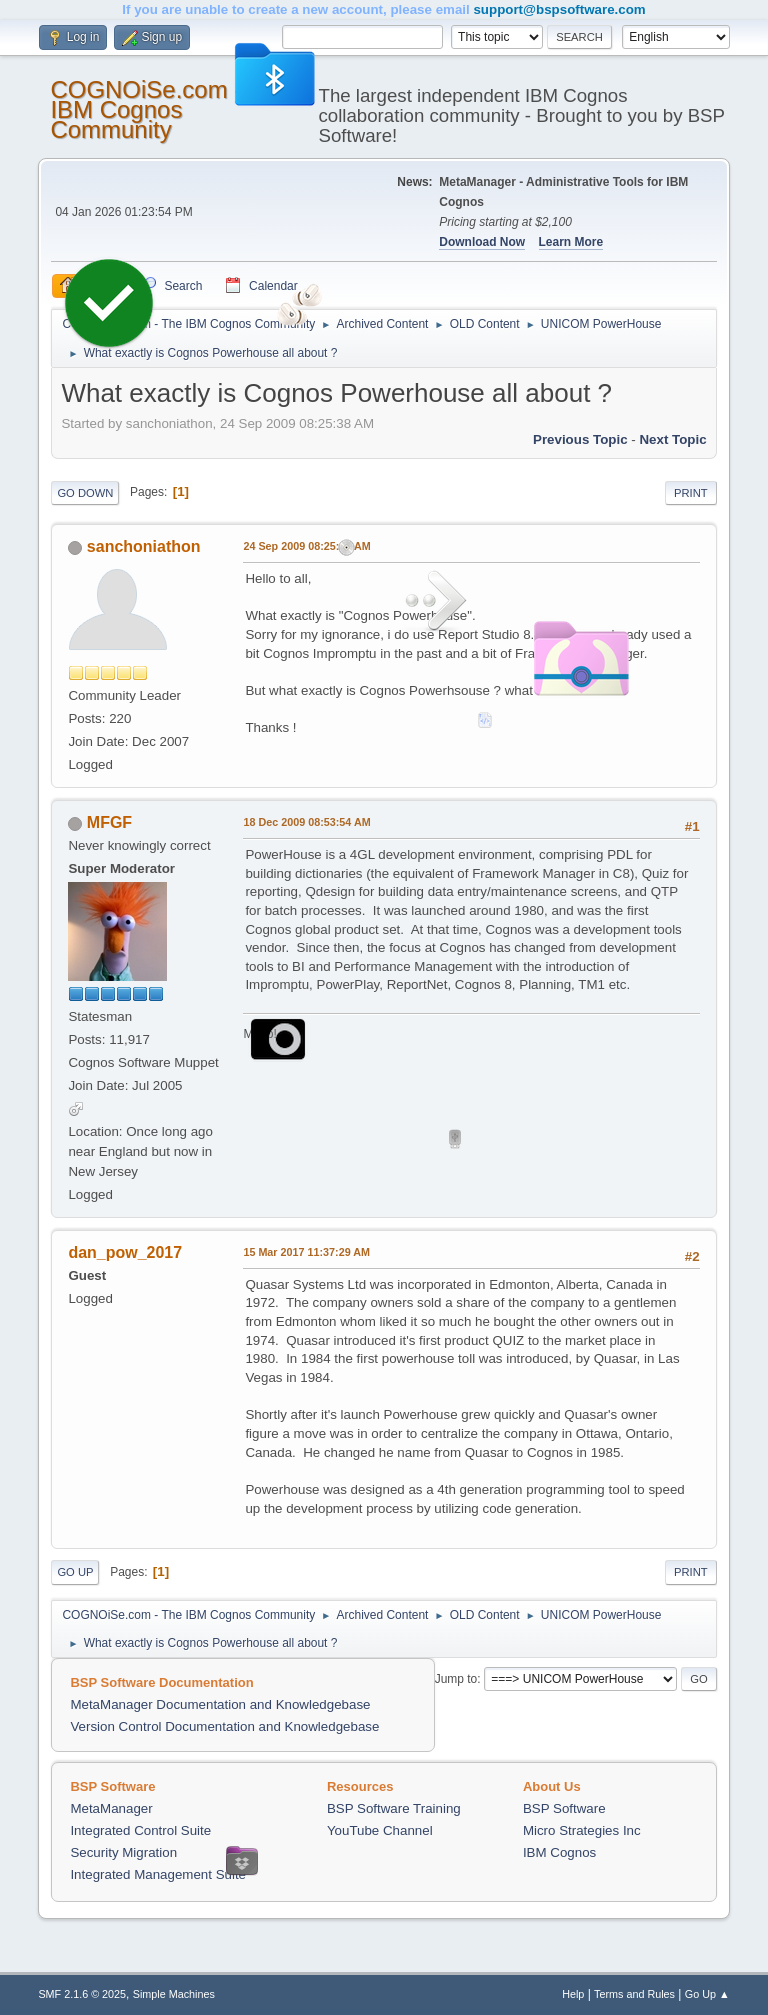 This screenshot has height=2015, width=768. What do you see at coordinates (300, 305) in the screenshot?
I see `connect beats wireless earbuds via bluetooth` at bounding box center [300, 305].